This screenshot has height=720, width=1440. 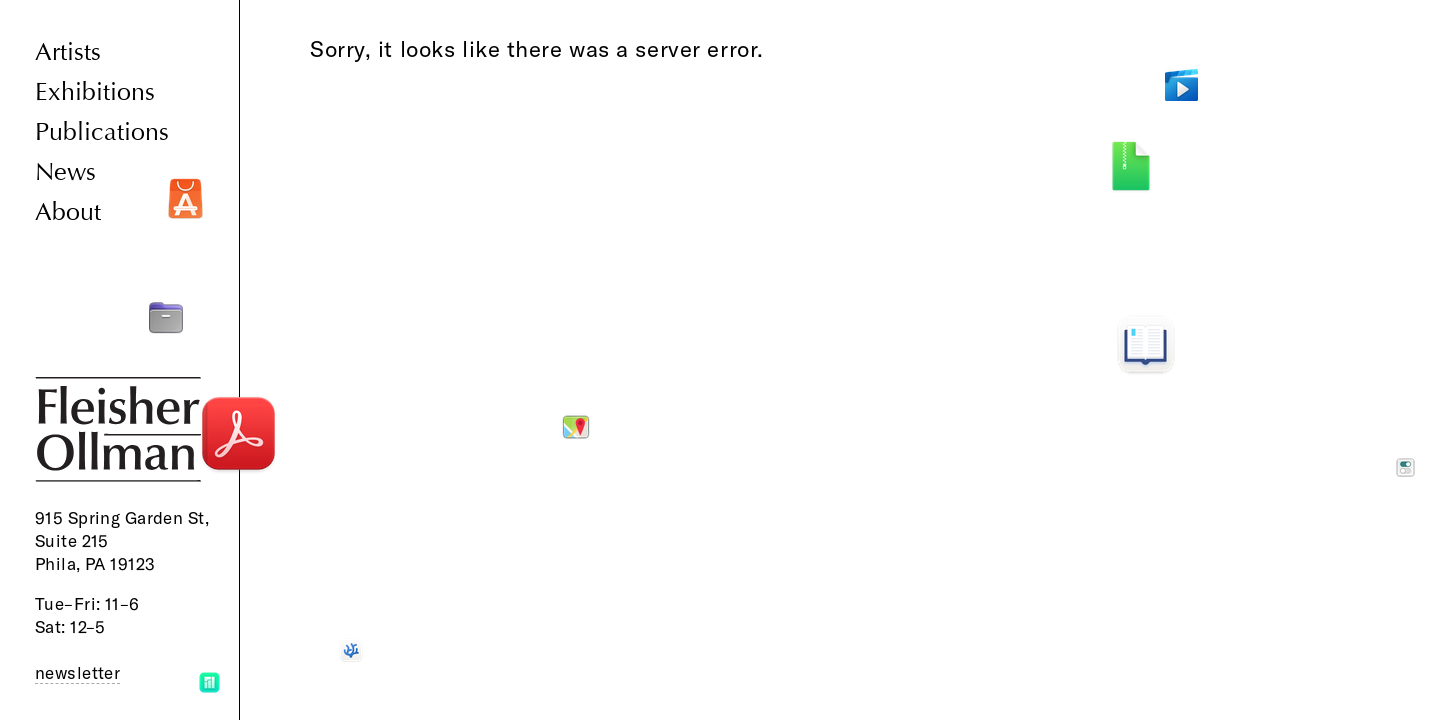 I want to click on open vscodium code editor, so click(x=351, y=650).